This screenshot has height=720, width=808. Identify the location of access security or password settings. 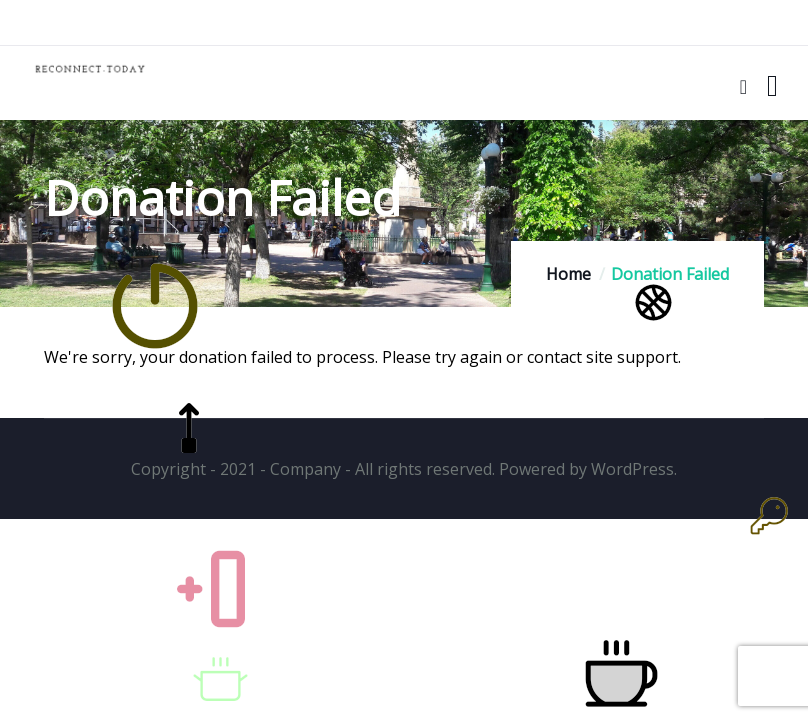
(768, 516).